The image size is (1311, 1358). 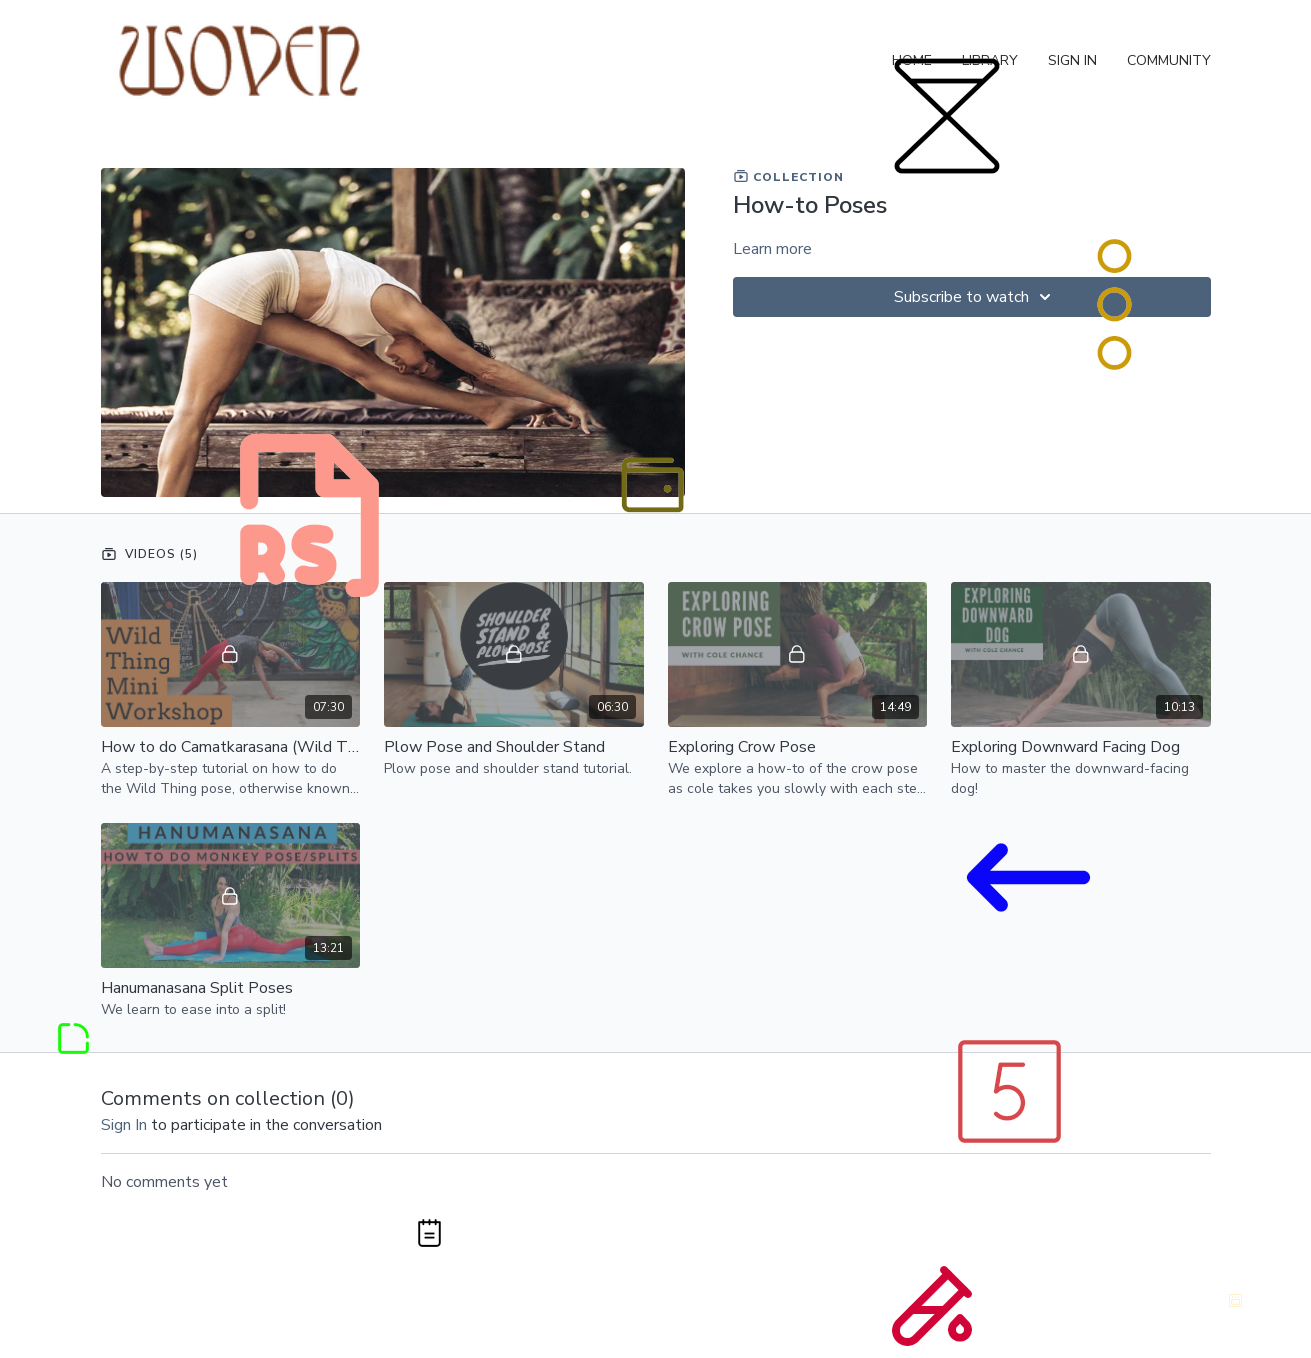 What do you see at coordinates (651, 487) in the screenshot?
I see `access your wallet or payment methods` at bounding box center [651, 487].